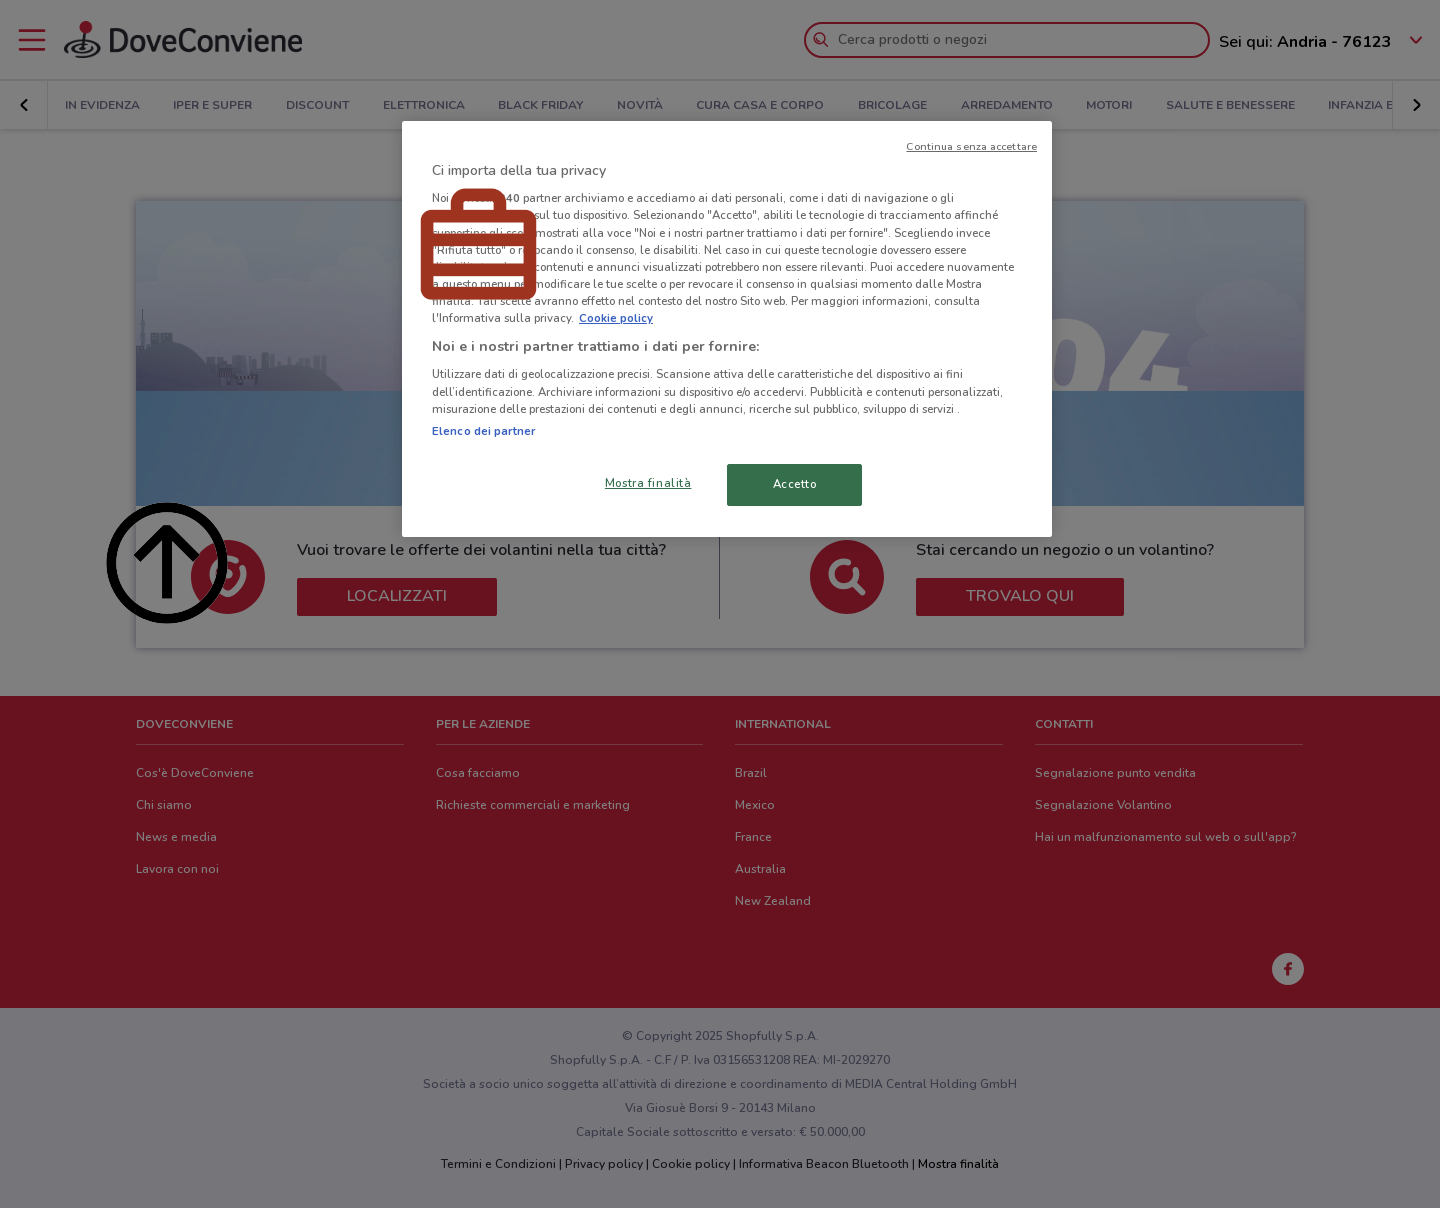  I want to click on scroll to top of page, so click(167, 563).